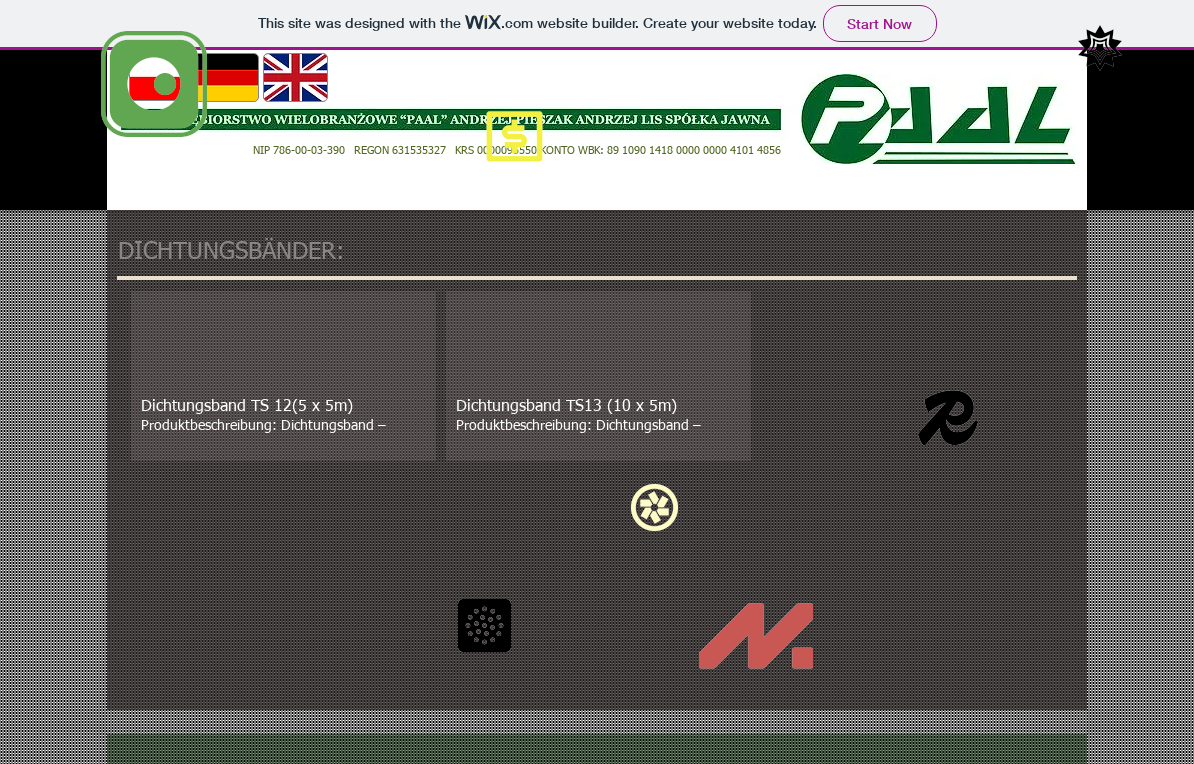 This screenshot has height=764, width=1194. What do you see at coordinates (756, 636) in the screenshot?
I see `meizu brand logo` at bounding box center [756, 636].